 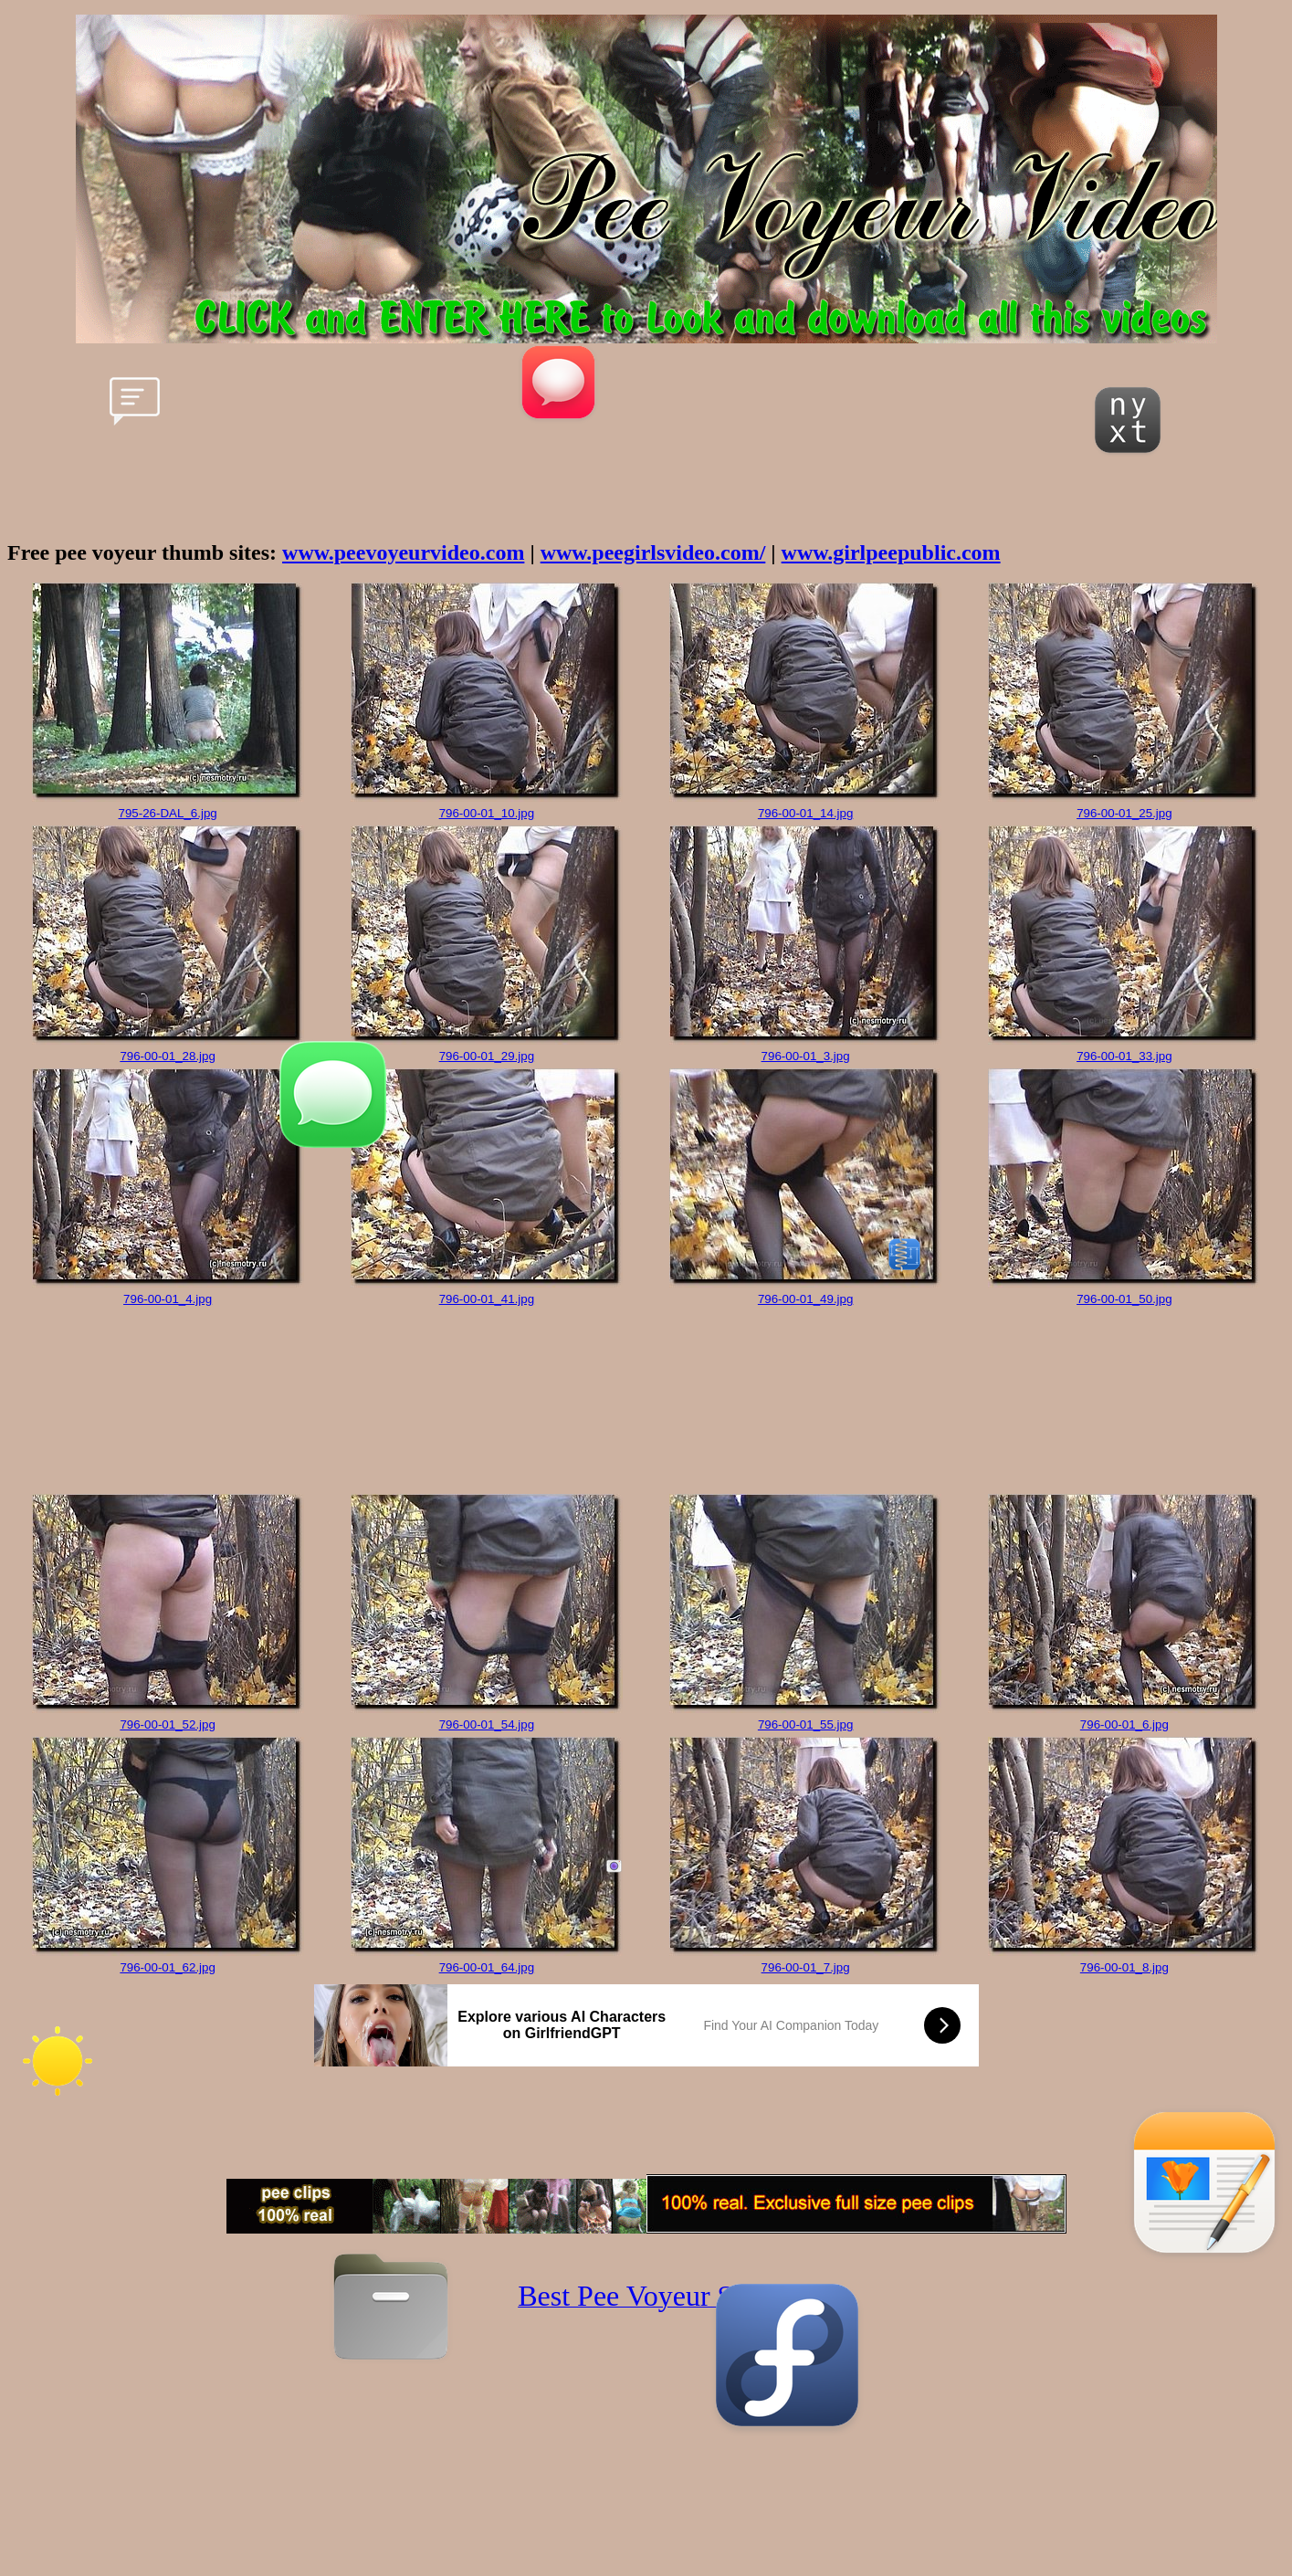 I want to click on open empathy messaging app, so click(x=558, y=382).